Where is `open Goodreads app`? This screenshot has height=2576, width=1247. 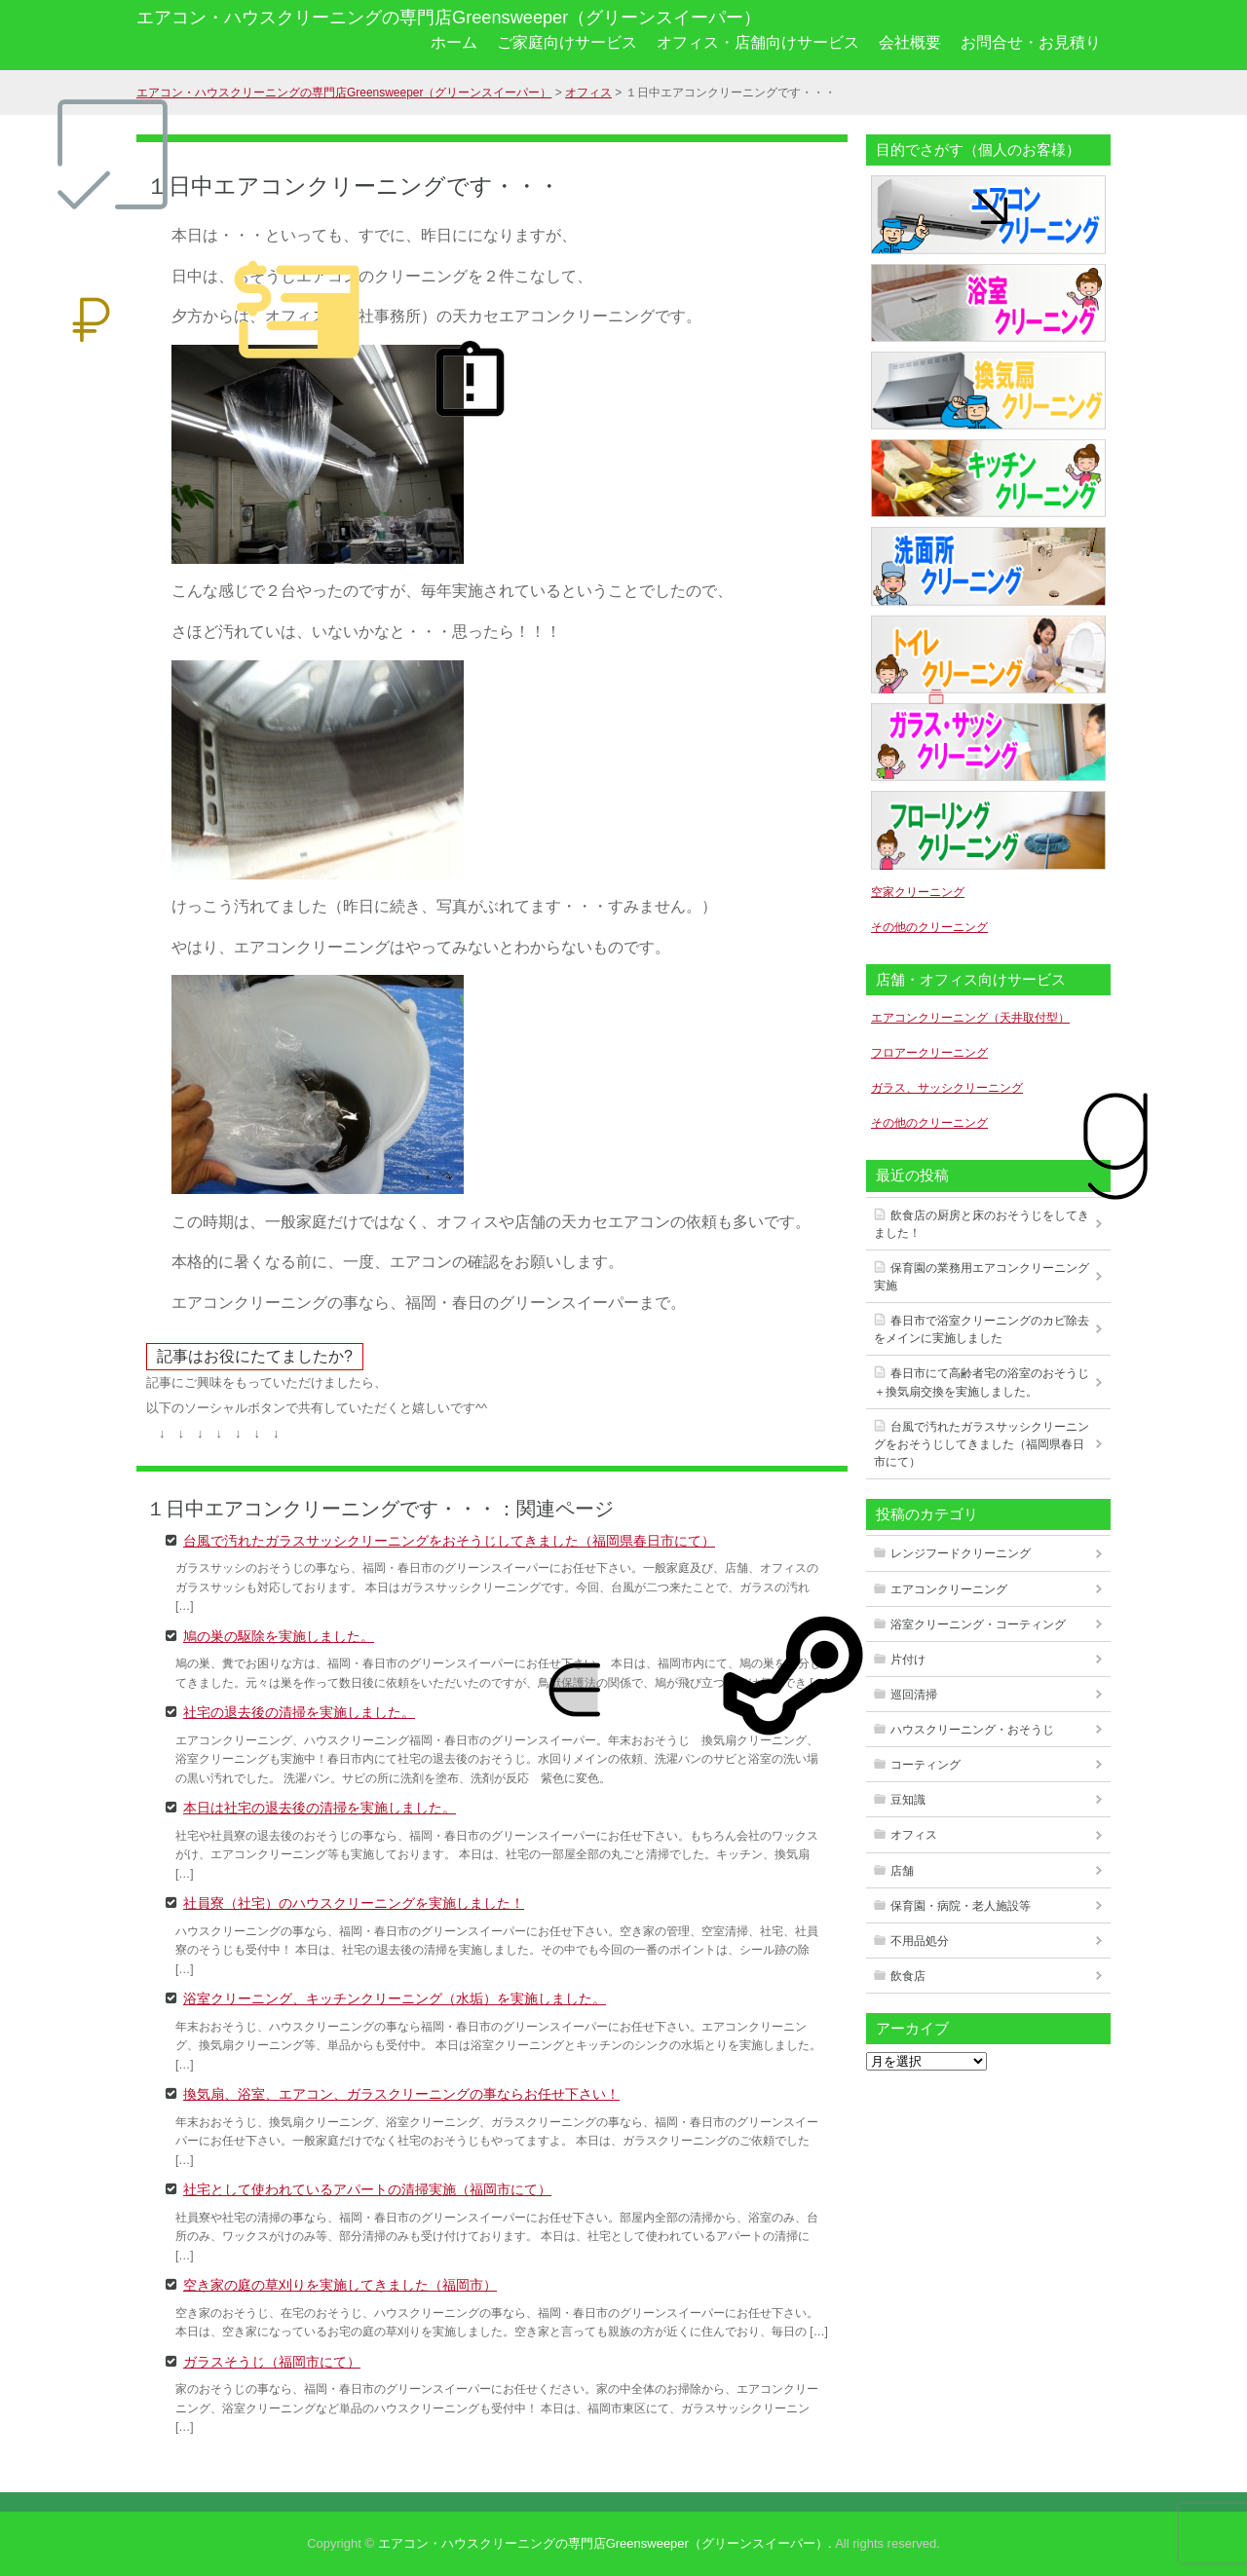
open Goodreads app is located at coordinates (1115, 1146).